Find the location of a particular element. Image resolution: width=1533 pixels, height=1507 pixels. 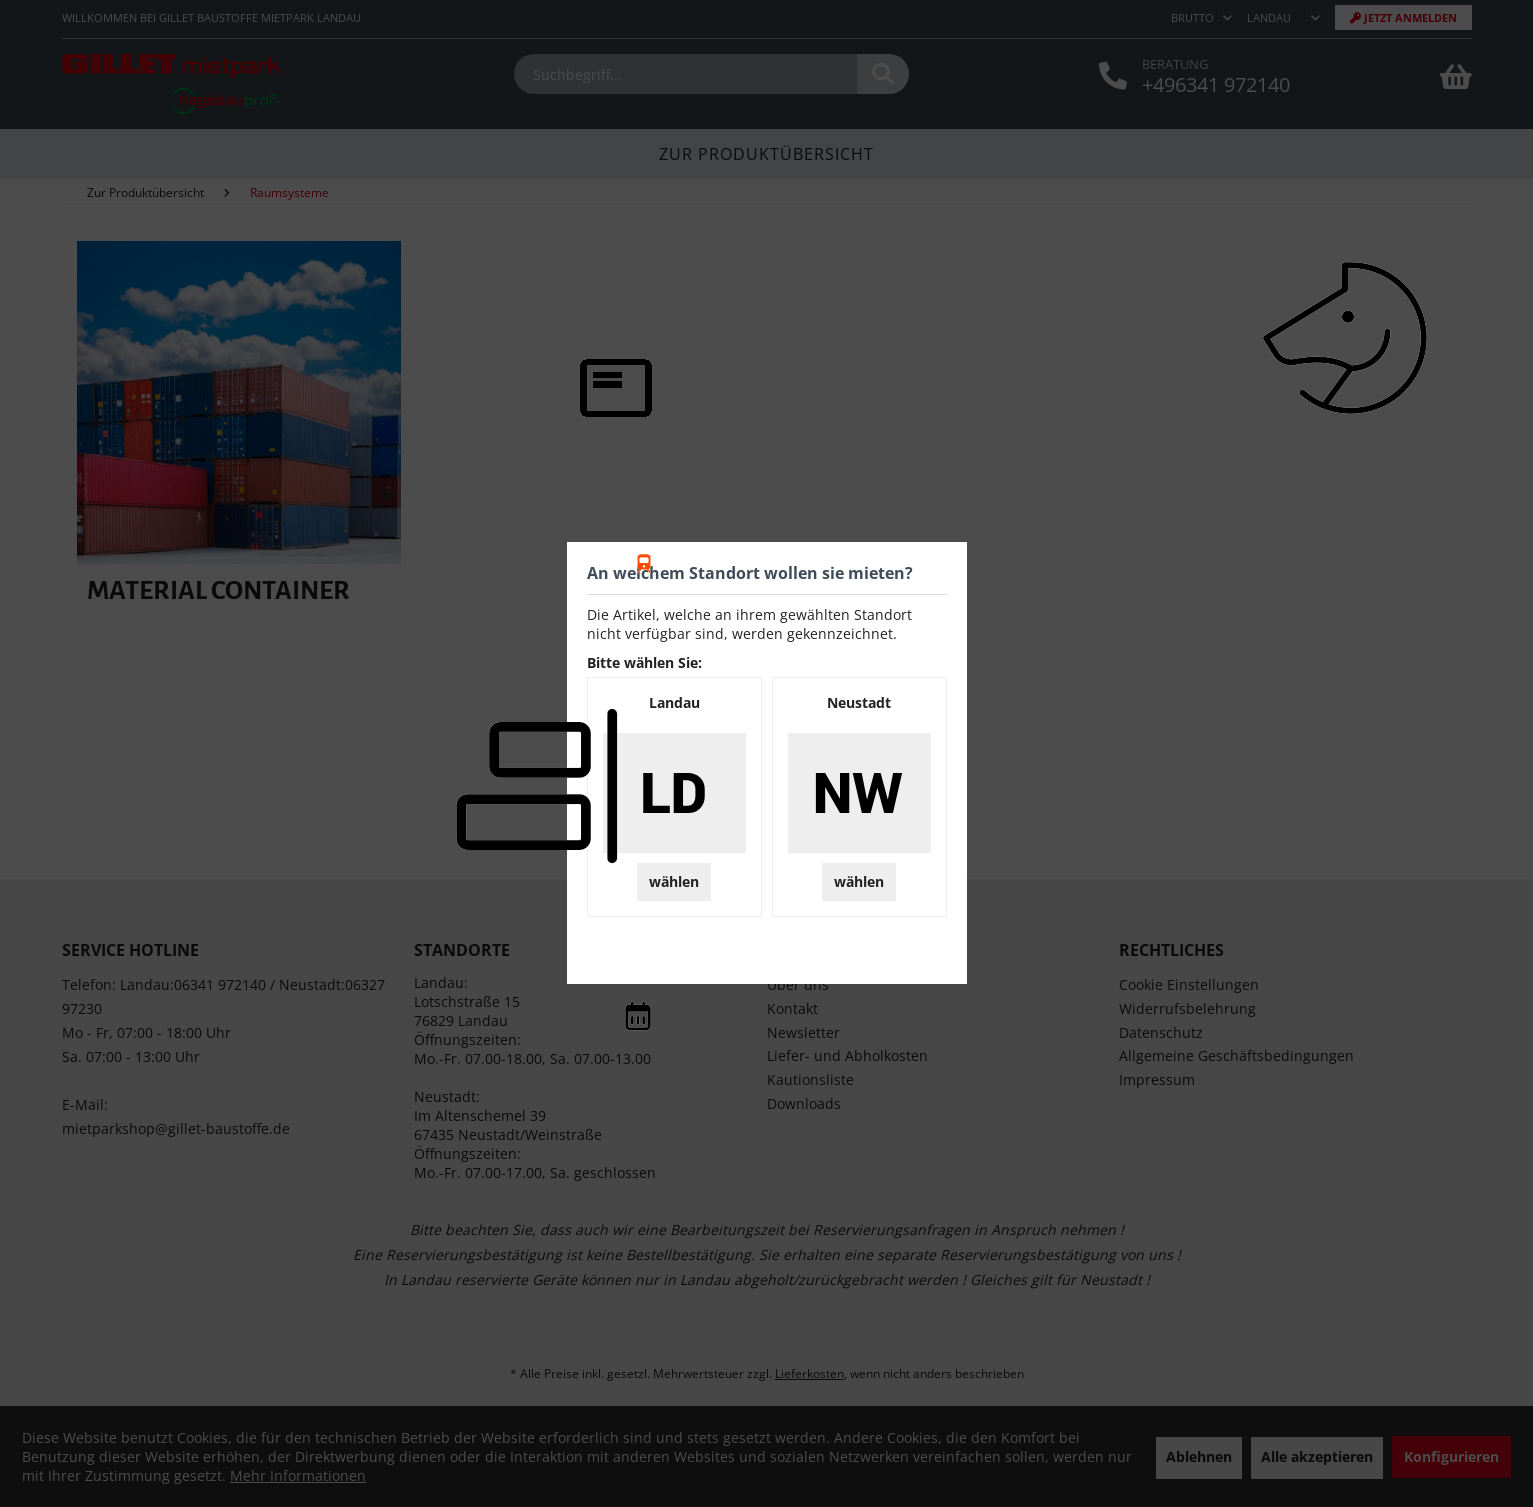

access train schedules or rail transit options is located at coordinates (644, 563).